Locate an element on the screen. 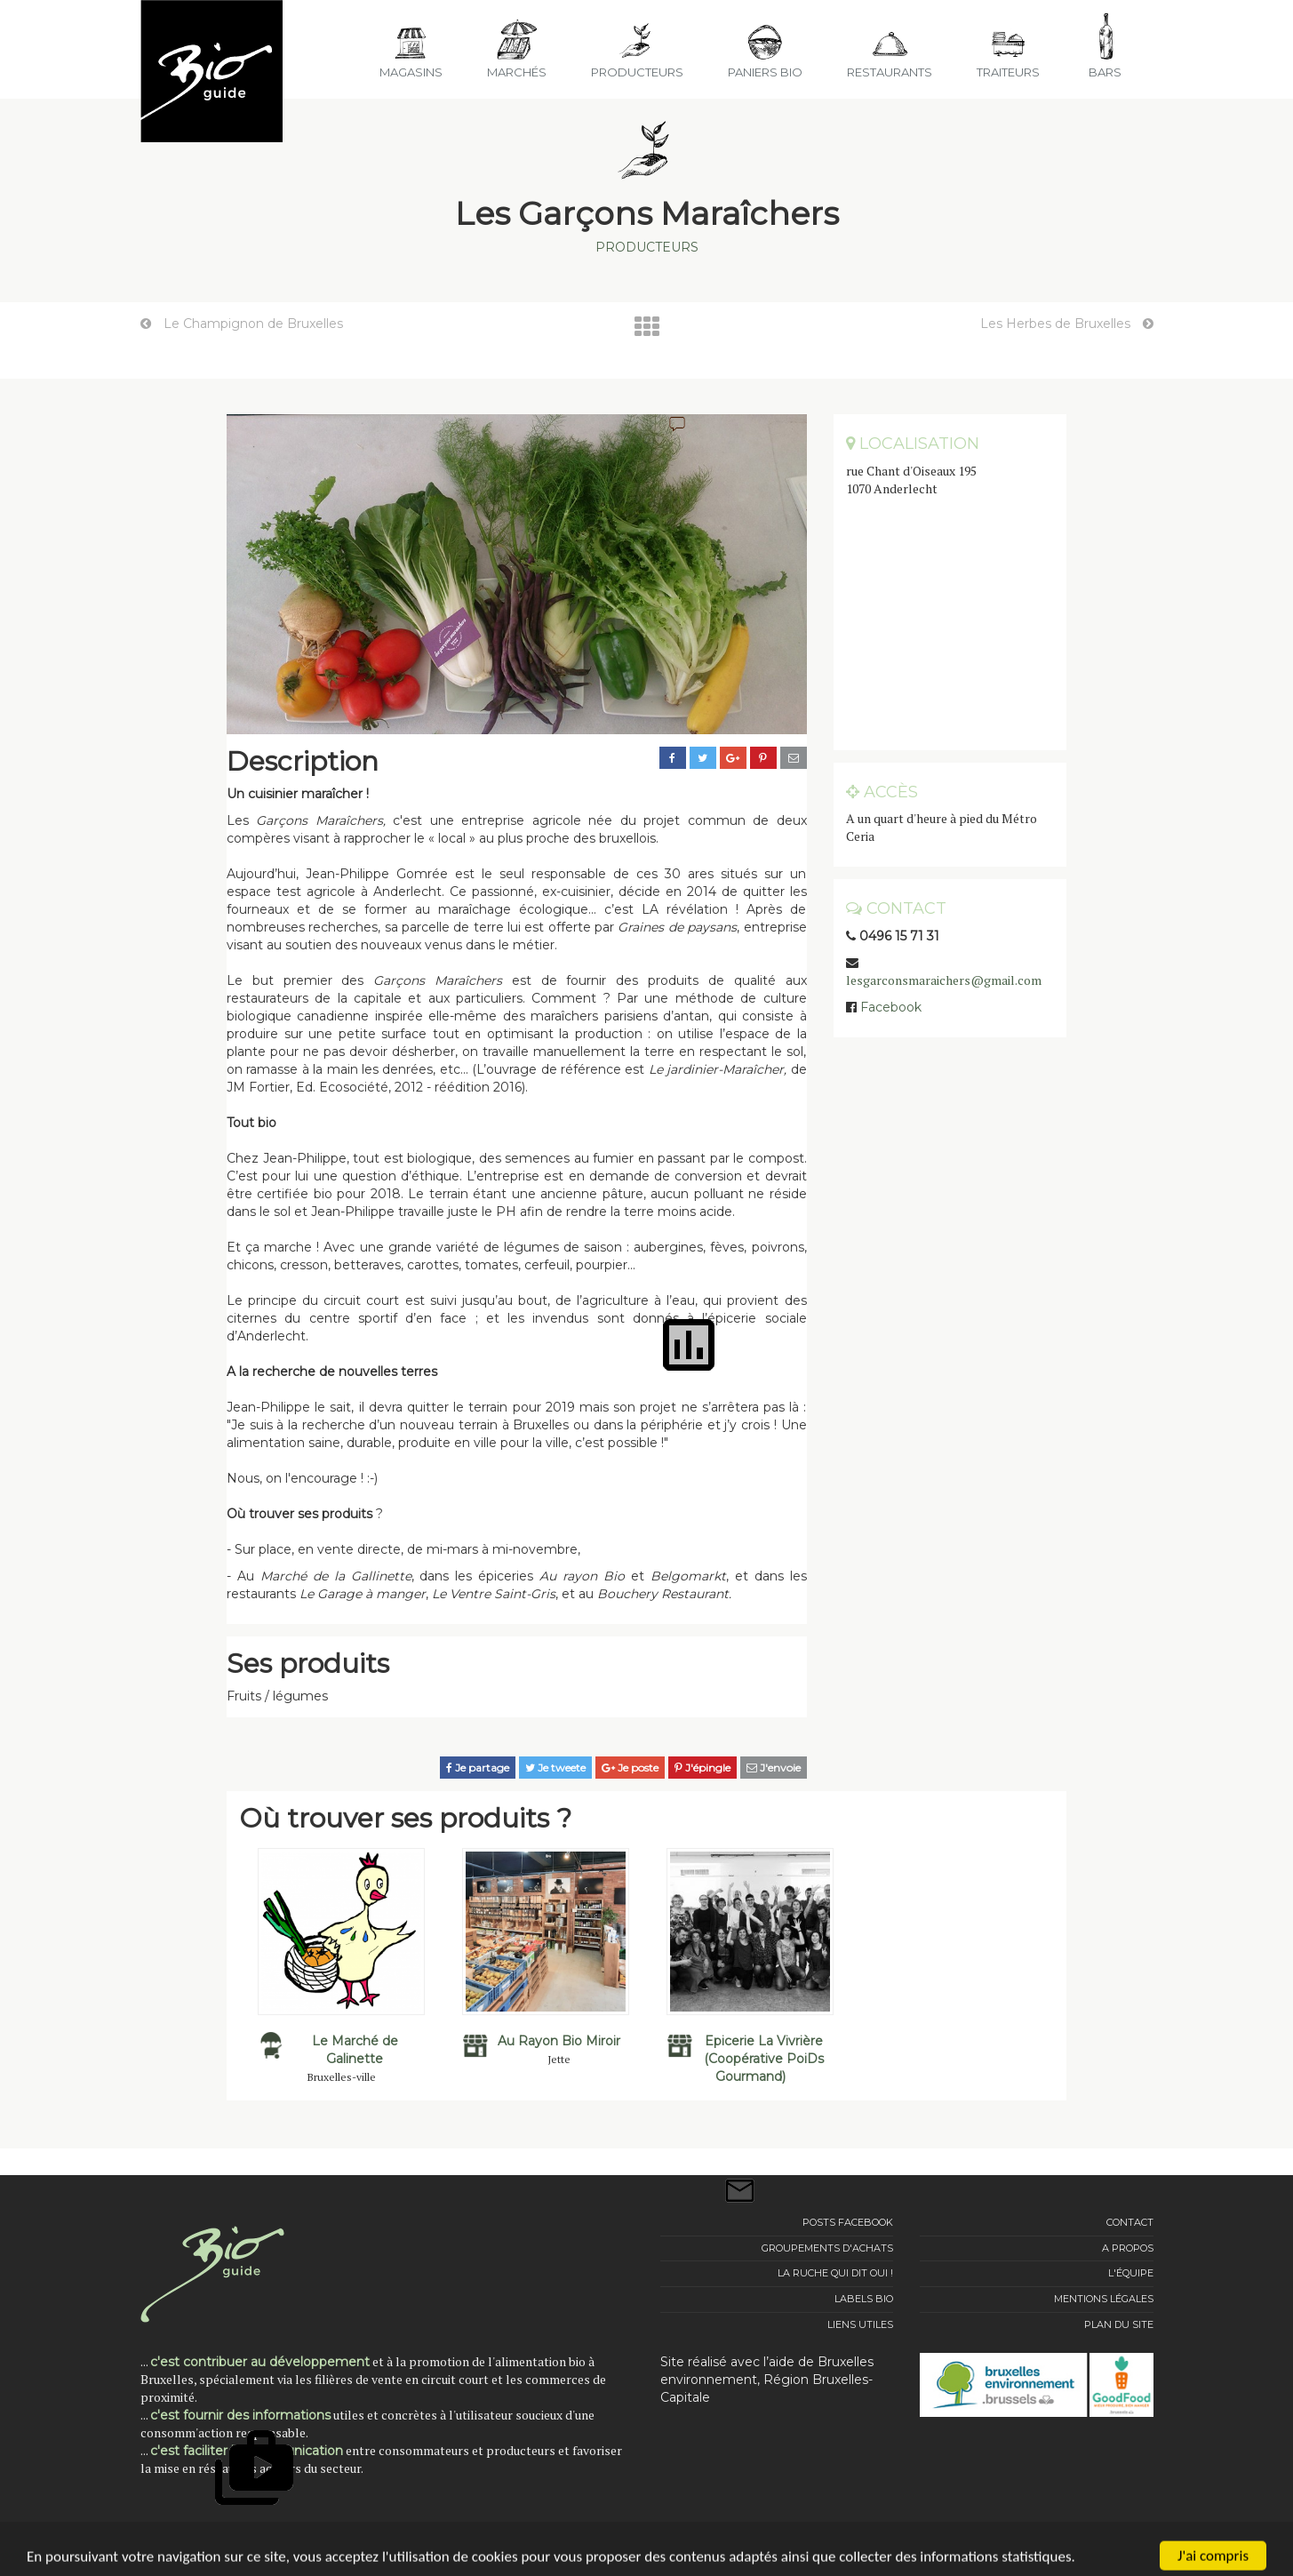  view your purchased videos or media is located at coordinates (254, 2469).